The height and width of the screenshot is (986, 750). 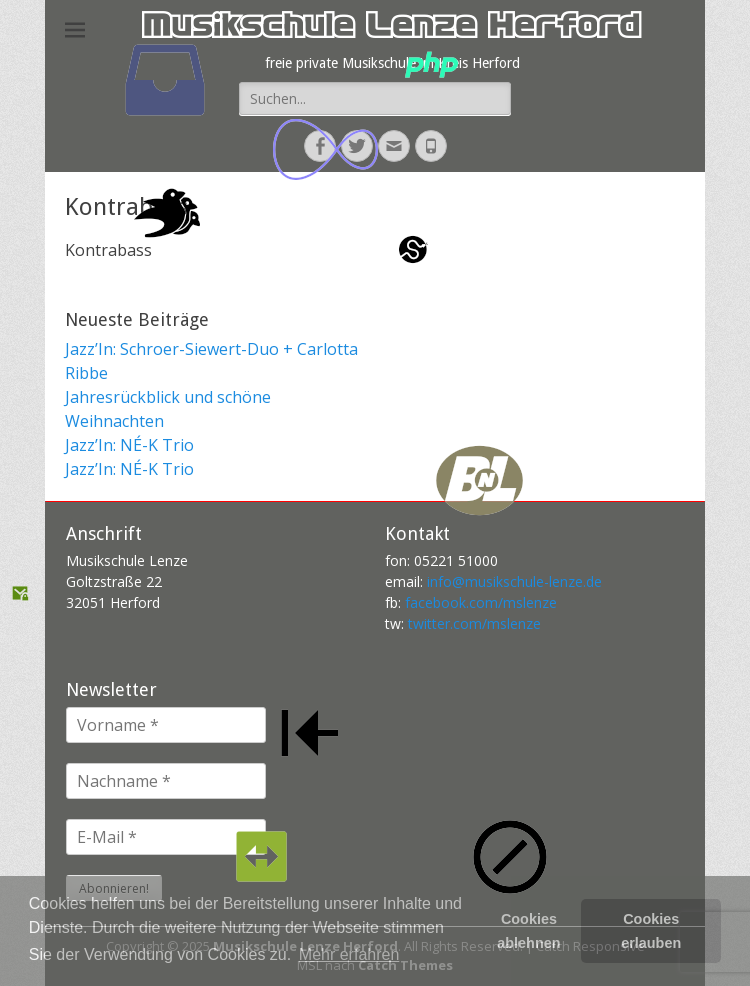 What do you see at coordinates (413, 249) in the screenshot?
I see `scipy python library logo` at bounding box center [413, 249].